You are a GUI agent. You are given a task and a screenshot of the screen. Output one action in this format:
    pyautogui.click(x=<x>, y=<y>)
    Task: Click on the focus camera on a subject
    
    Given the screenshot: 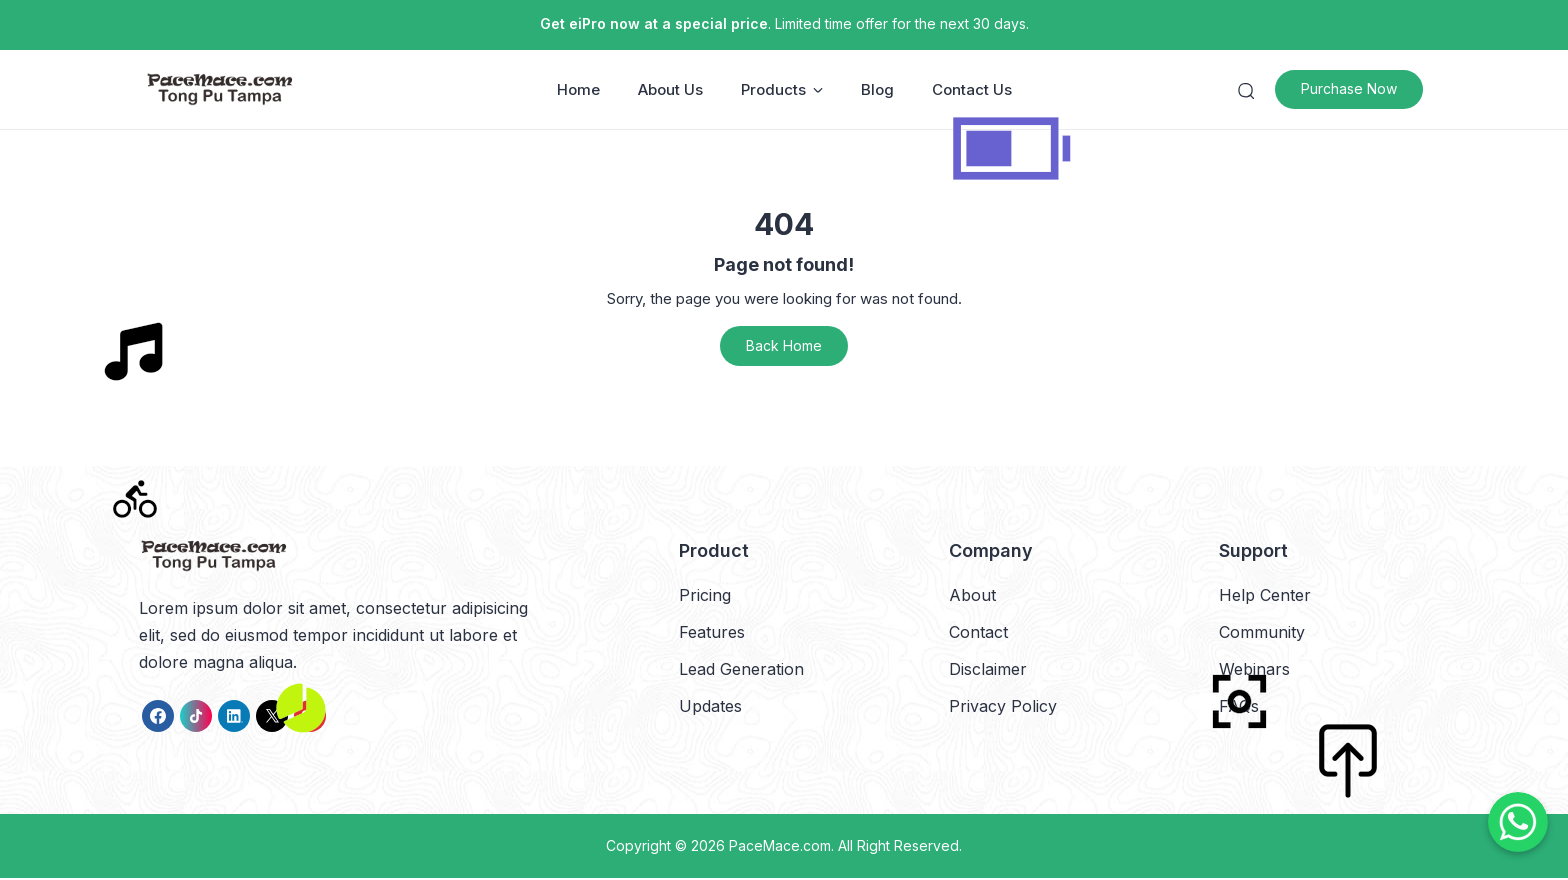 What is the action you would take?
    pyautogui.click(x=1239, y=701)
    